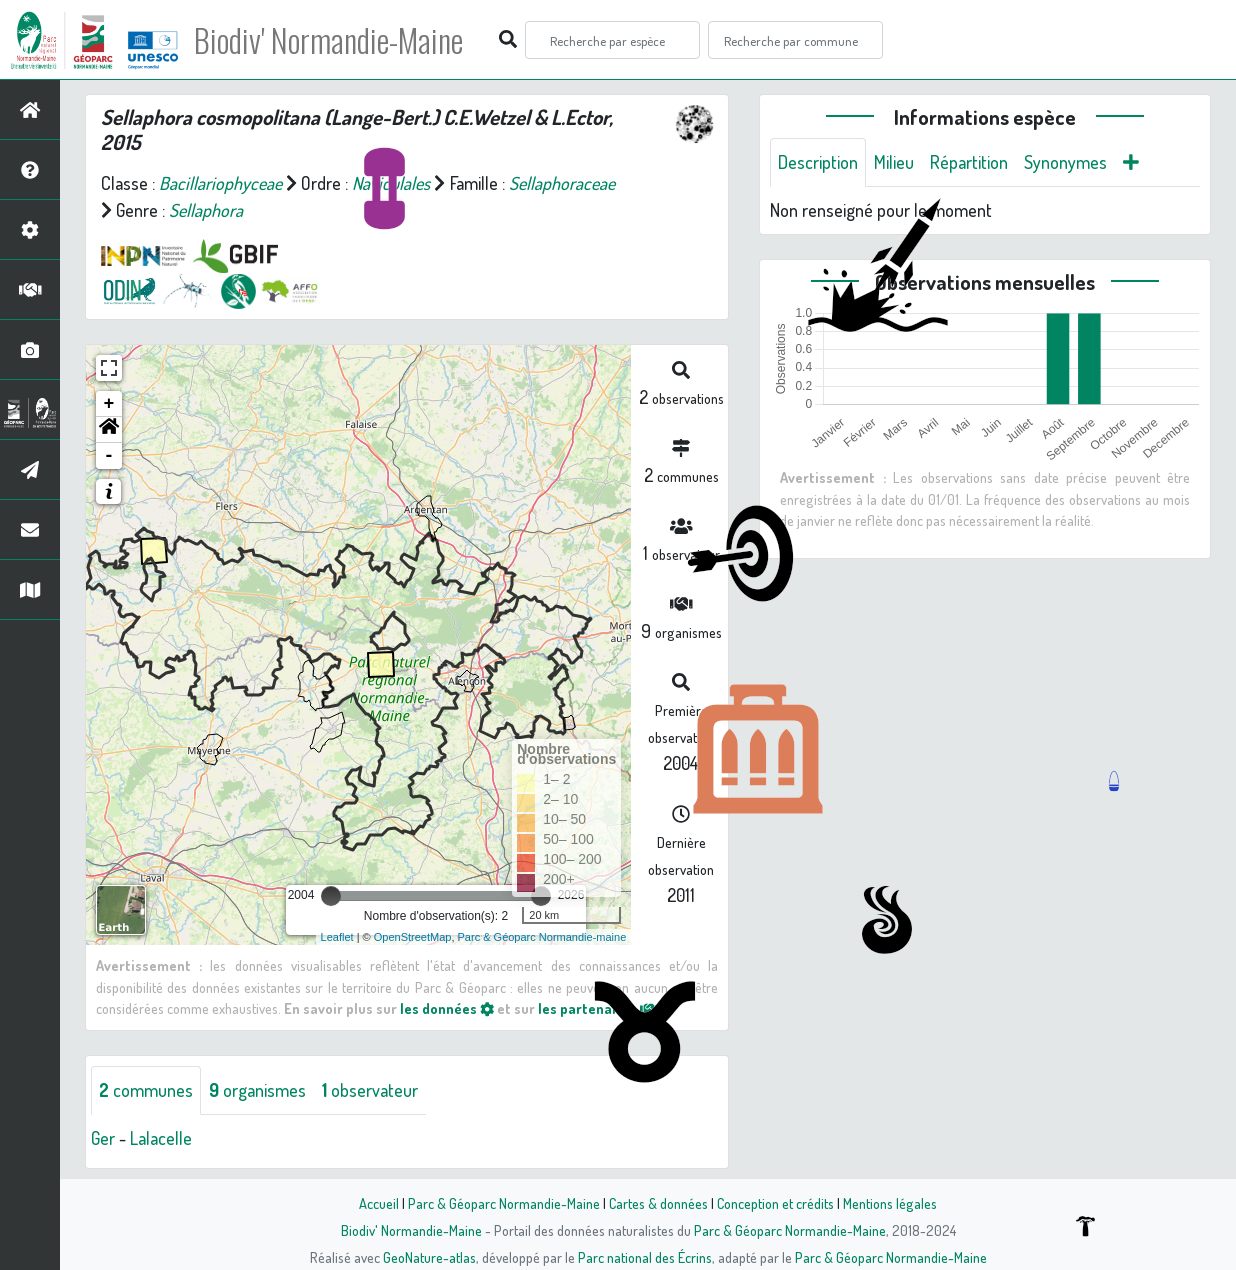 The width and height of the screenshot is (1236, 1270). What do you see at coordinates (758, 749) in the screenshot?
I see `ammunition inventory or storage in a game` at bounding box center [758, 749].